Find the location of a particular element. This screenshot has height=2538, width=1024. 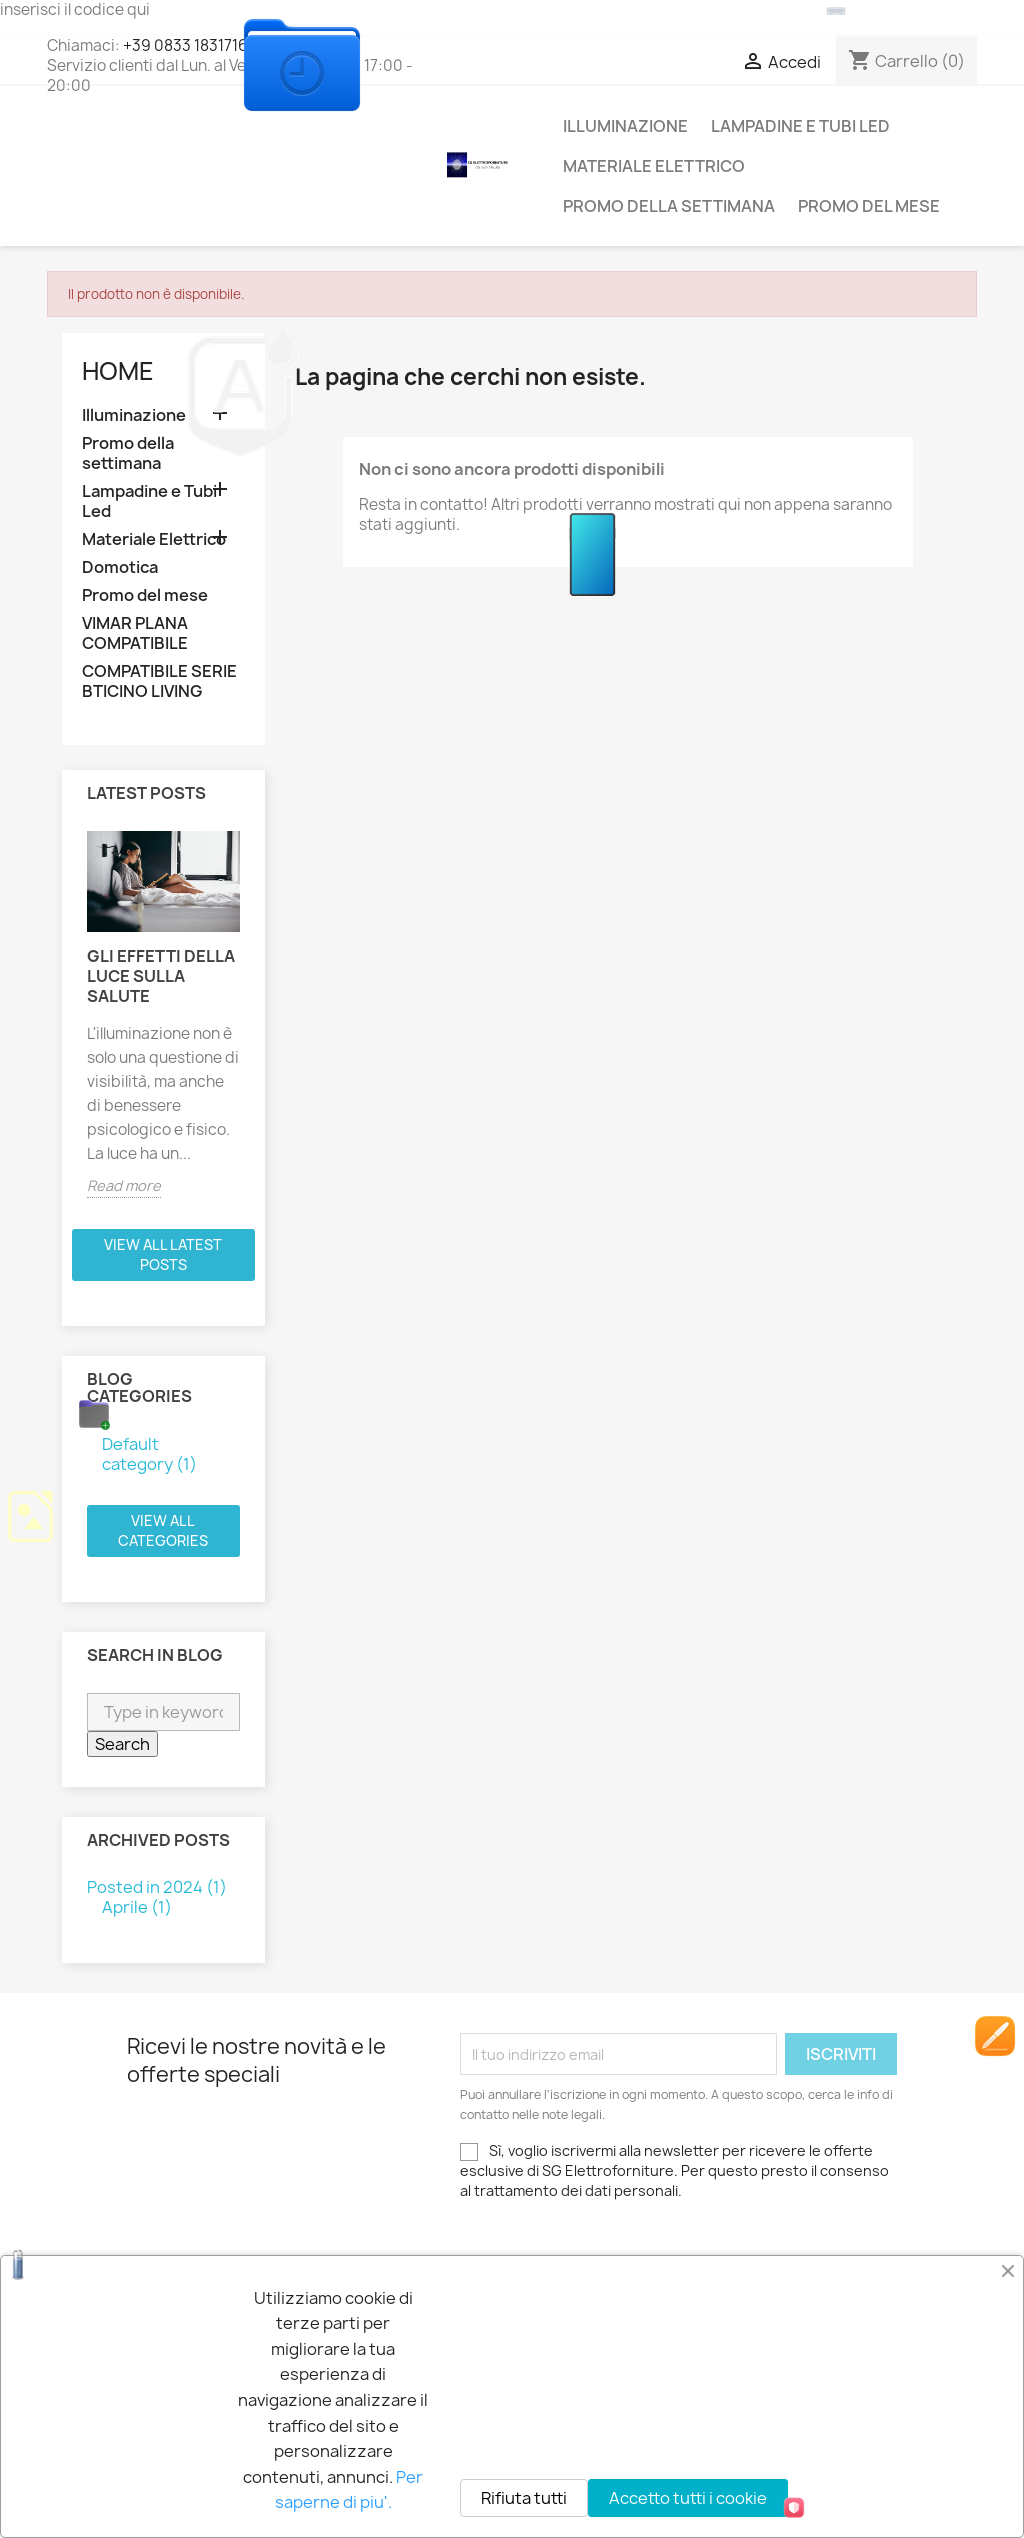

connect a bluetooth keyboard is located at coordinates (836, 11).